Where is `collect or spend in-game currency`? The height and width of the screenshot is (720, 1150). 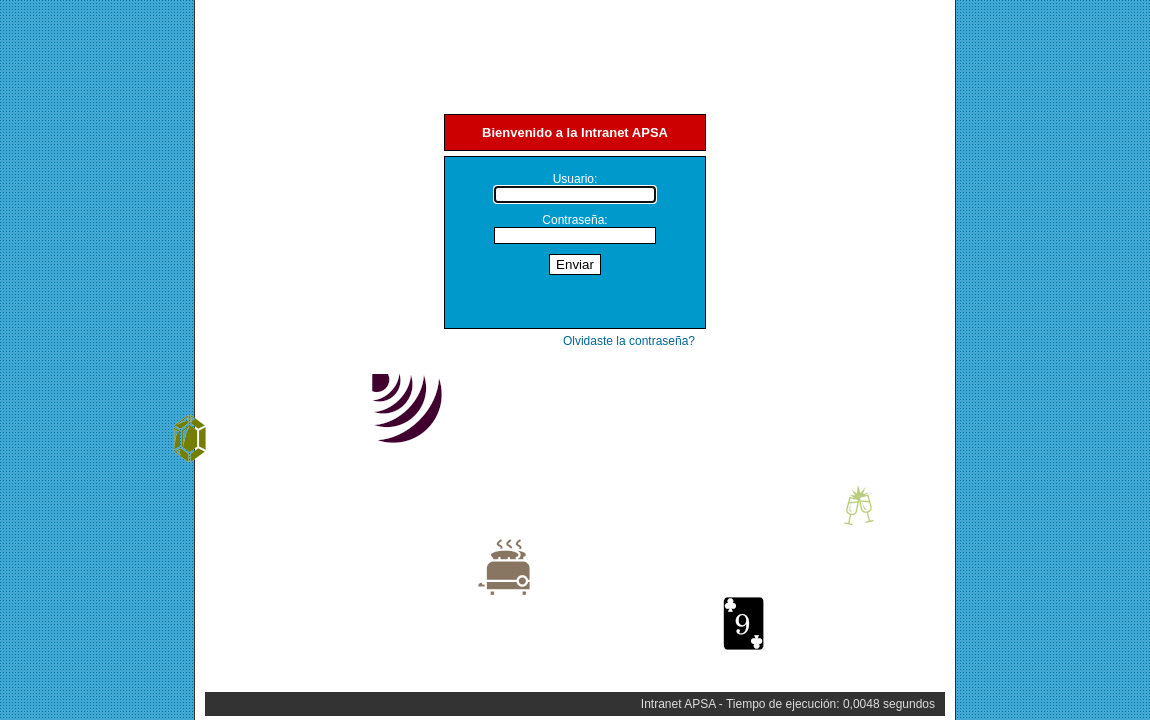 collect or spend in-game currency is located at coordinates (189, 438).